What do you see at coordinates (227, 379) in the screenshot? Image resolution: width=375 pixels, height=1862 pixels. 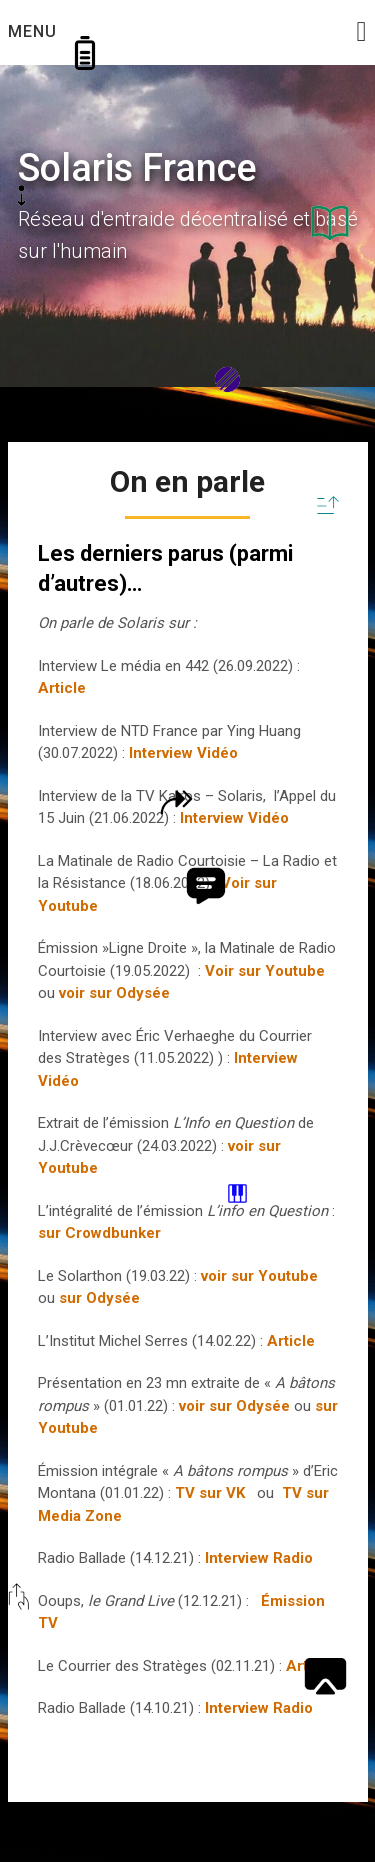 I see `access boules or pétanque game` at bounding box center [227, 379].